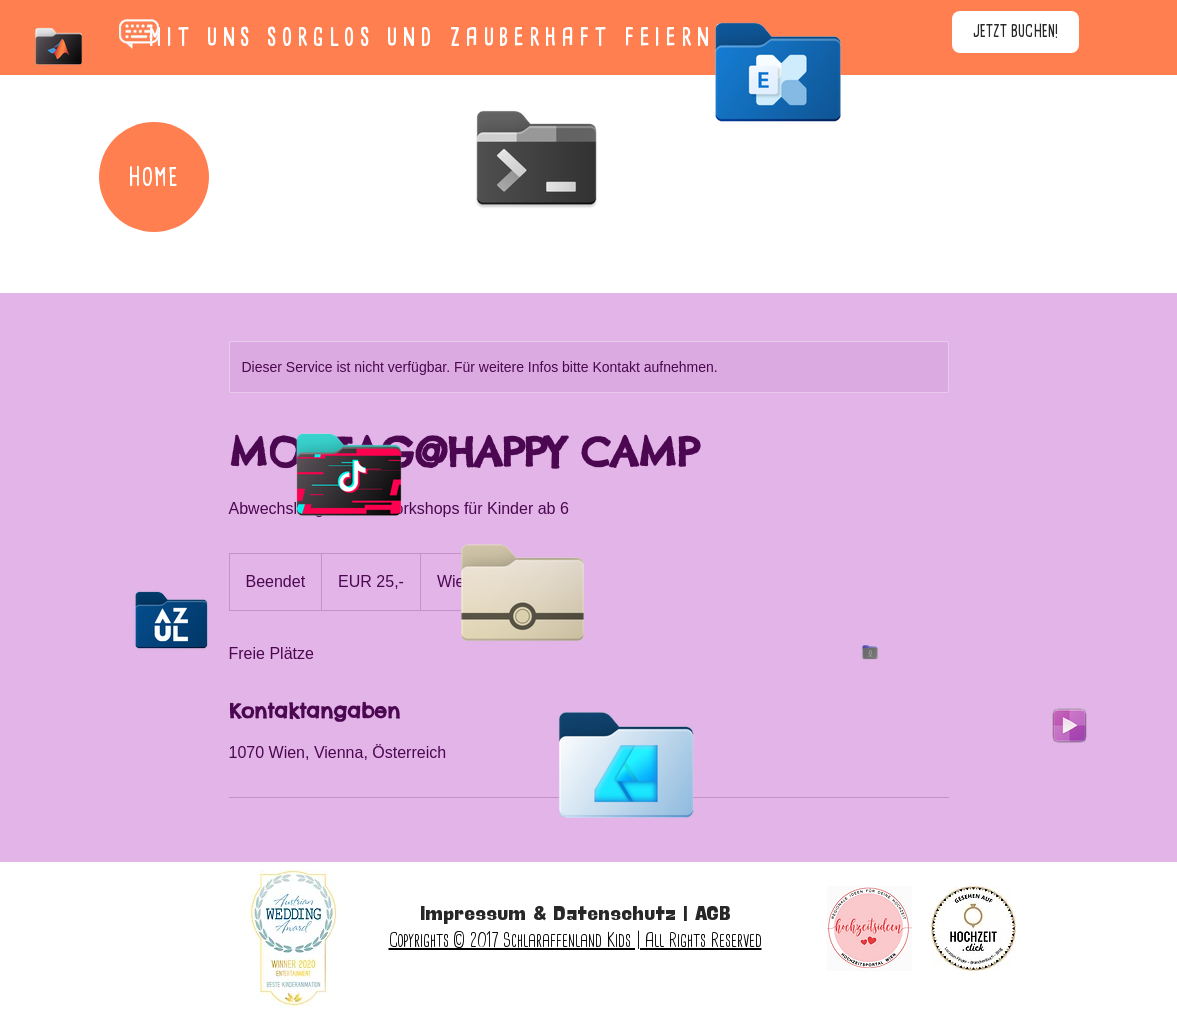 The image size is (1177, 1036). What do you see at coordinates (58, 47) in the screenshot?
I see `open matlab project files folder` at bounding box center [58, 47].